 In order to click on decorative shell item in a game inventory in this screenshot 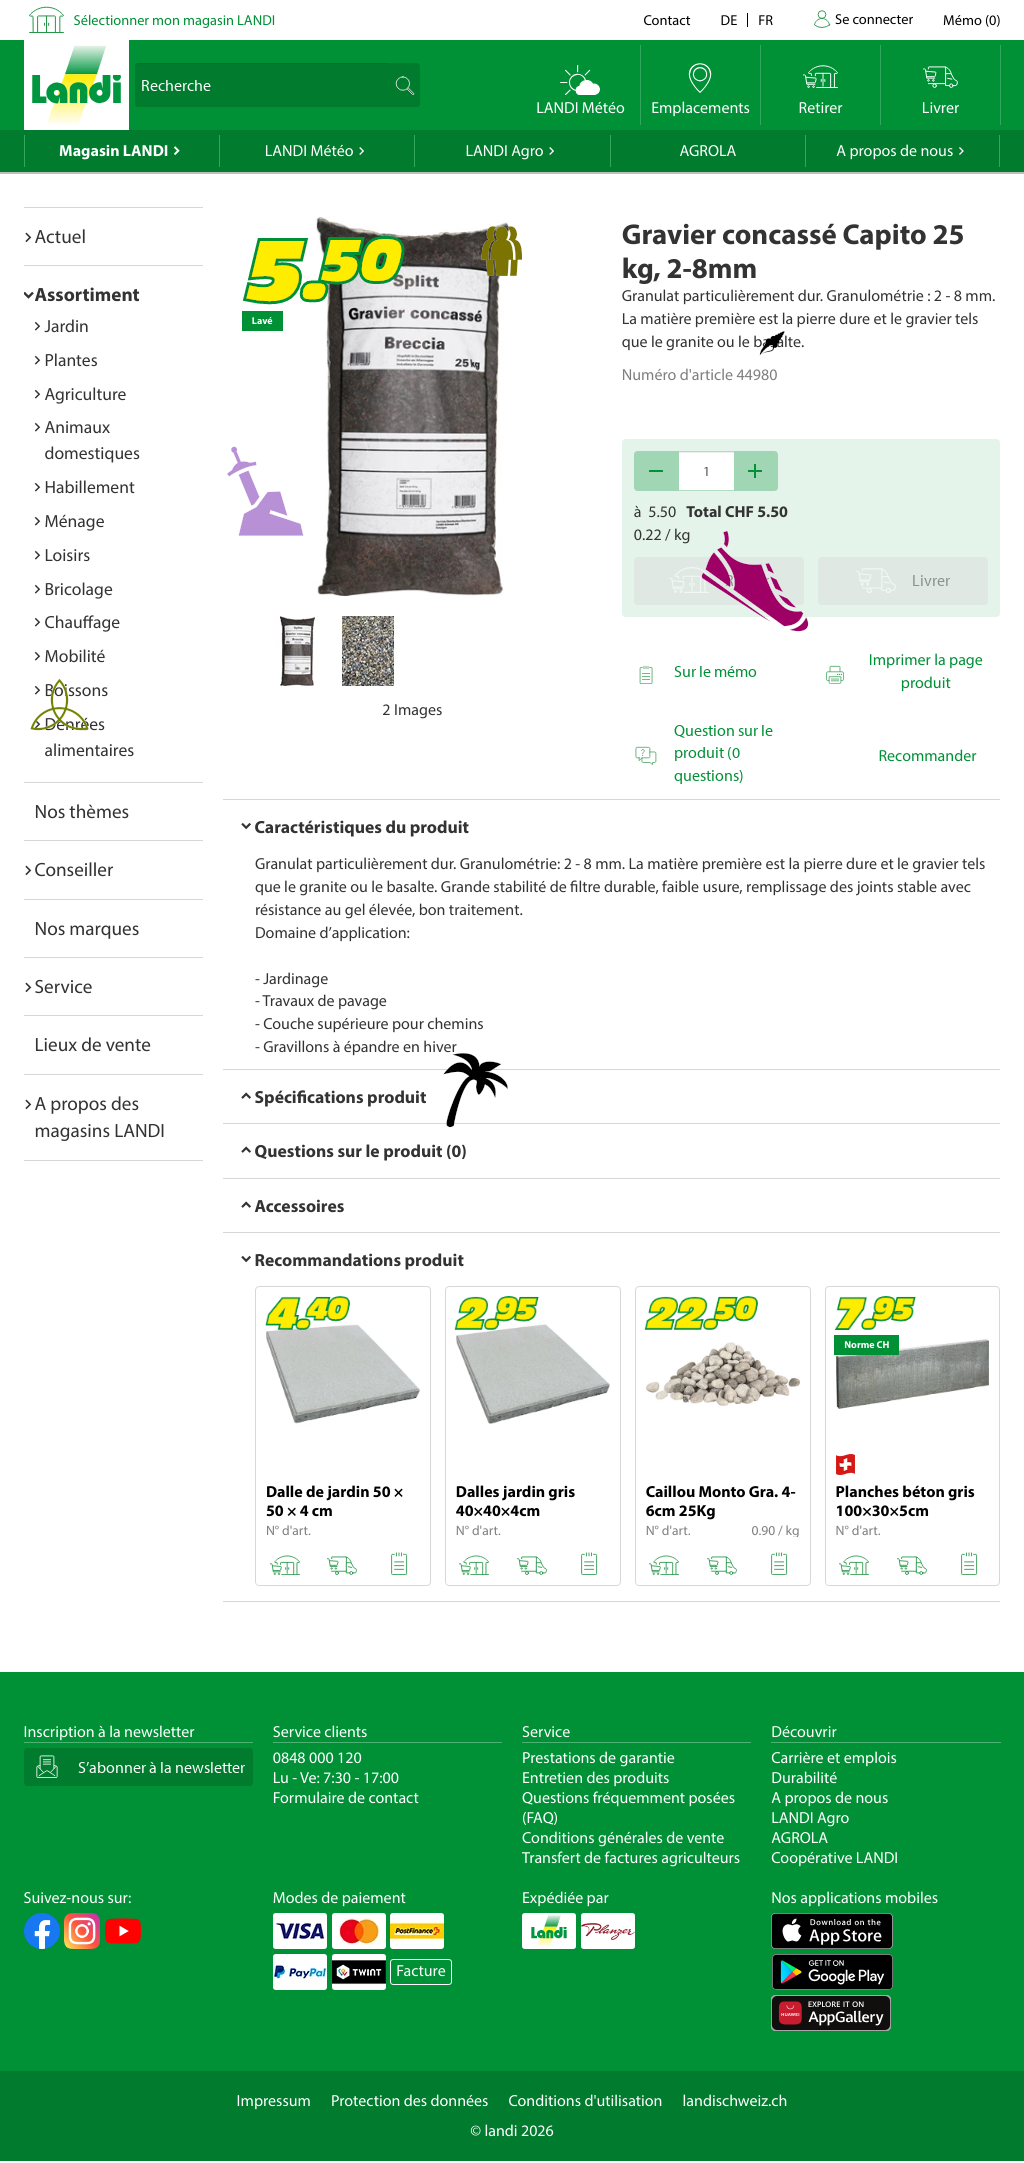, I will do `click(772, 343)`.